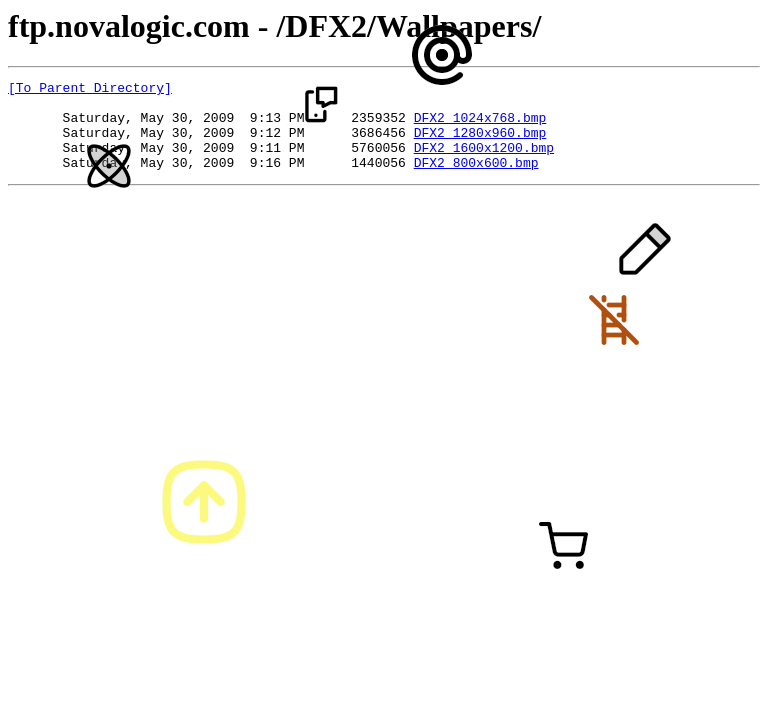  What do you see at coordinates (442, 55) in the screenshot?
I see `mailgun email service integration` at bounding box center [442, 55].